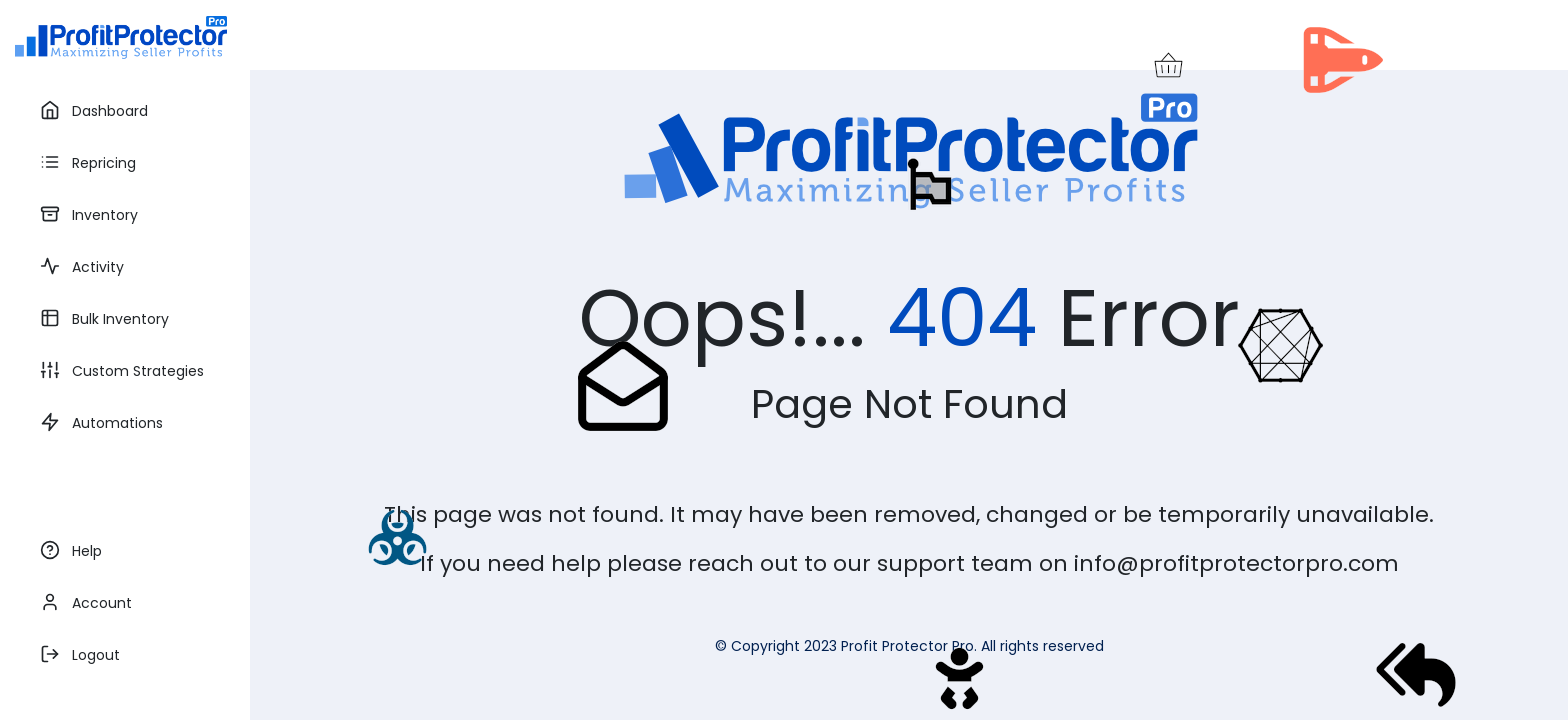 This screenshot has width=1568, height=720. I want to click on view your shopping basket, so click(1168, 66).